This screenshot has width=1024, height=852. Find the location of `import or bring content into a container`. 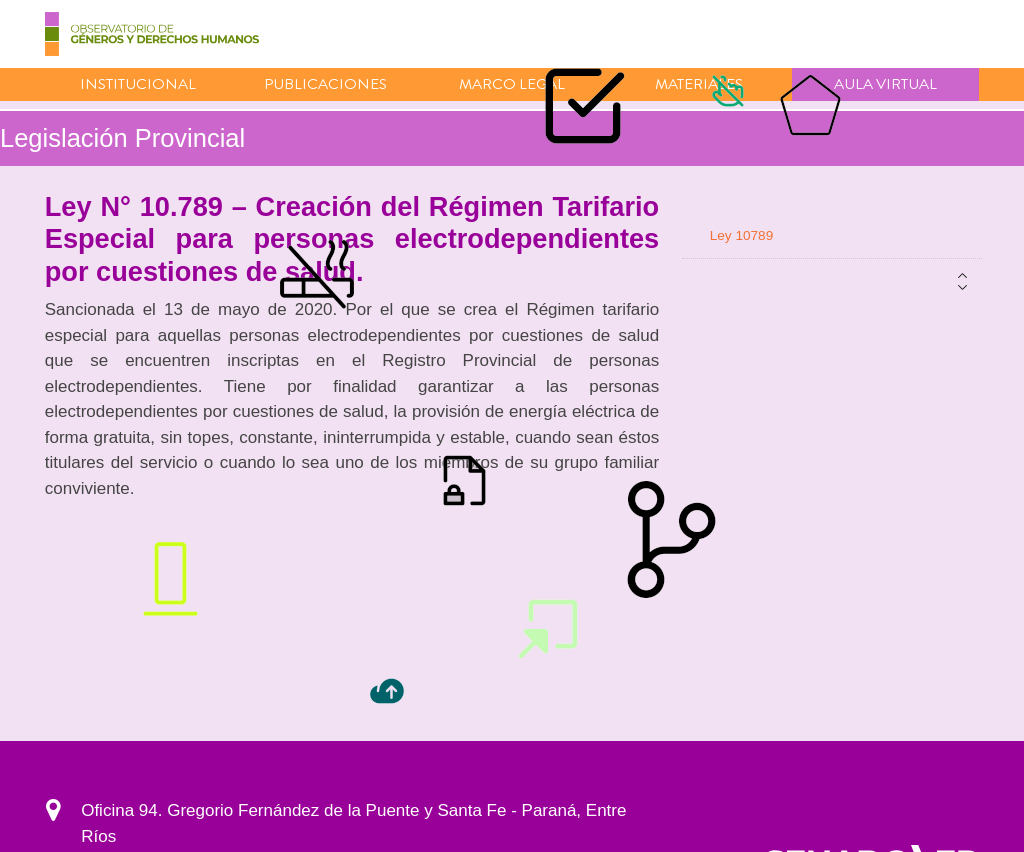

import or bring content into a container is located at coordinates (548, 629).